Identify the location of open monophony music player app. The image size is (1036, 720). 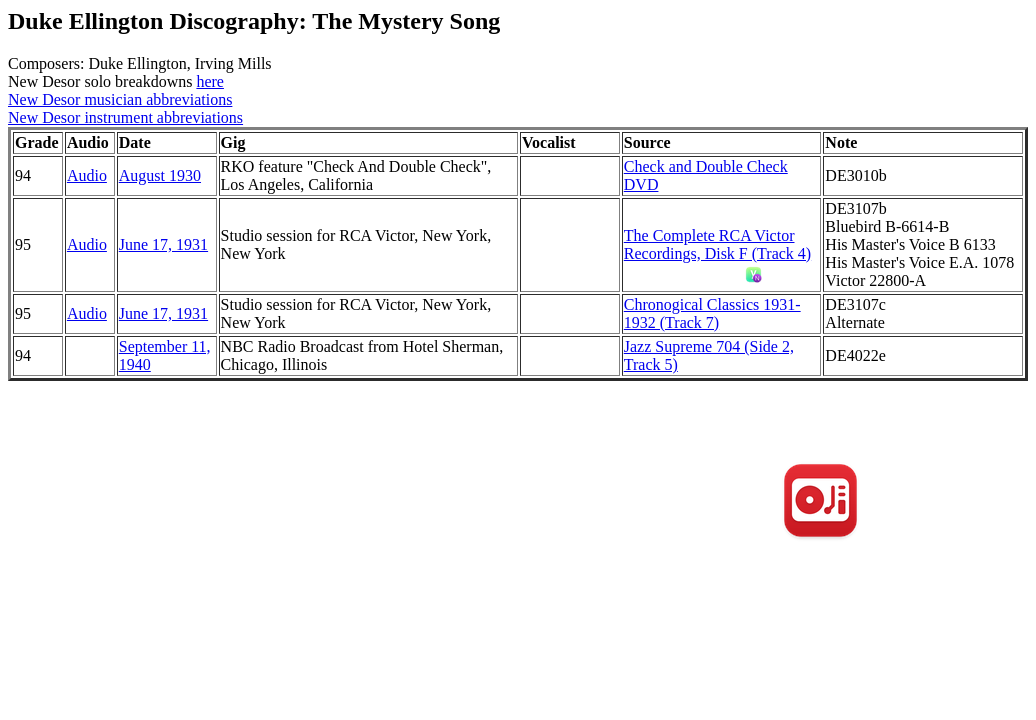
(820, 500).